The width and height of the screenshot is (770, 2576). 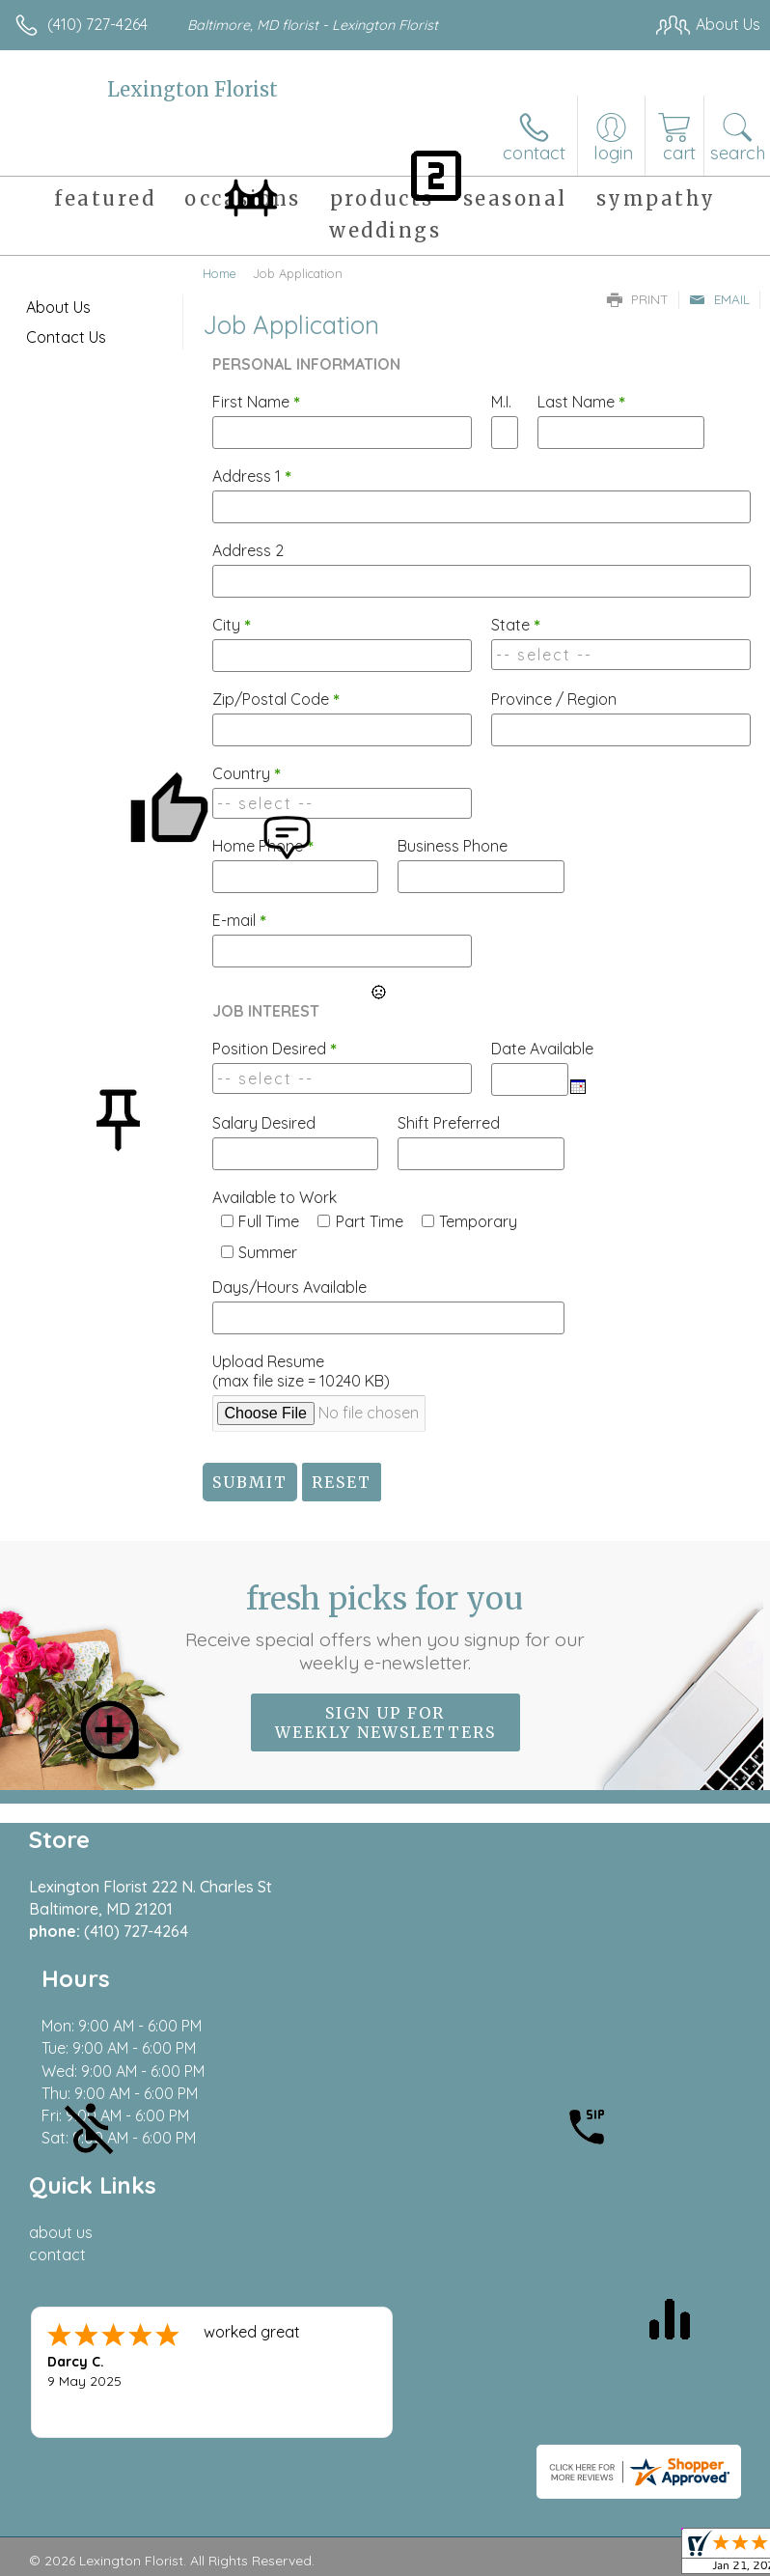 I want to click on adjust audio equalizer settings, so click(x=670, y=2319).